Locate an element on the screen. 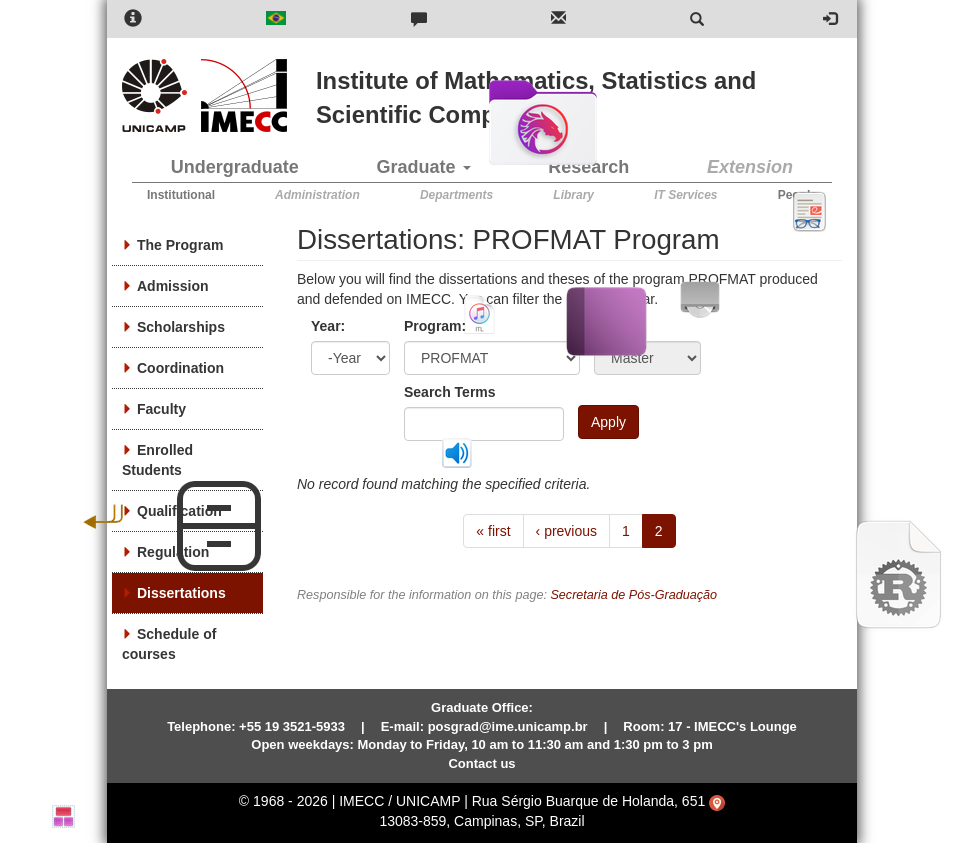 The image size is (964, 843). open garuda linux system folder is located at coordinates (542, 125).